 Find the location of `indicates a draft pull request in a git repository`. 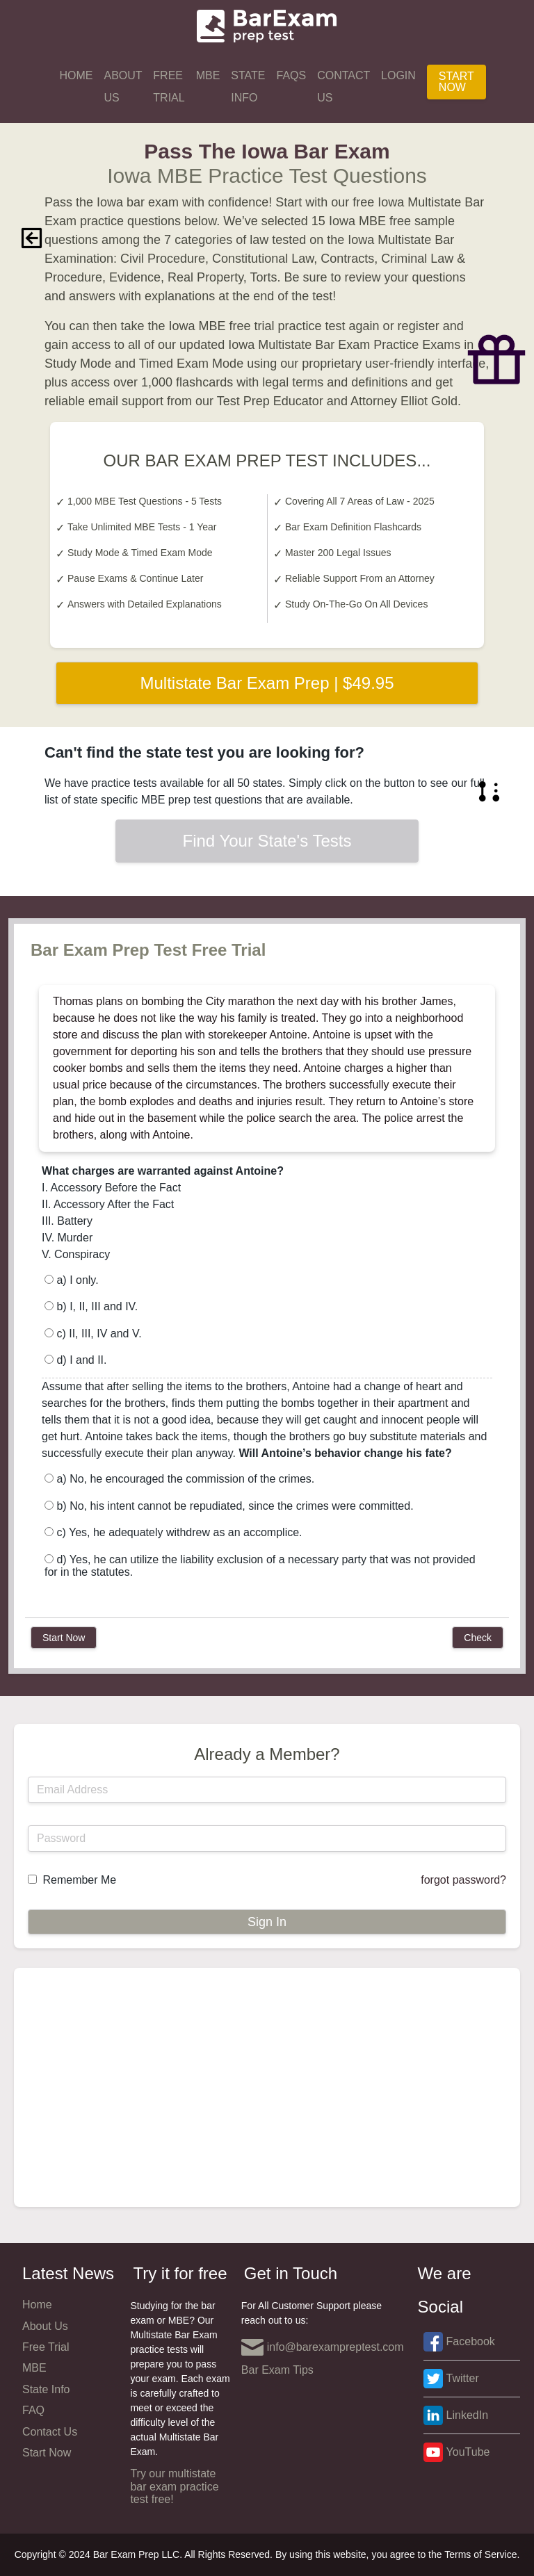

indicates a draft pull request in a git repository is located at coordinates (489, 791).